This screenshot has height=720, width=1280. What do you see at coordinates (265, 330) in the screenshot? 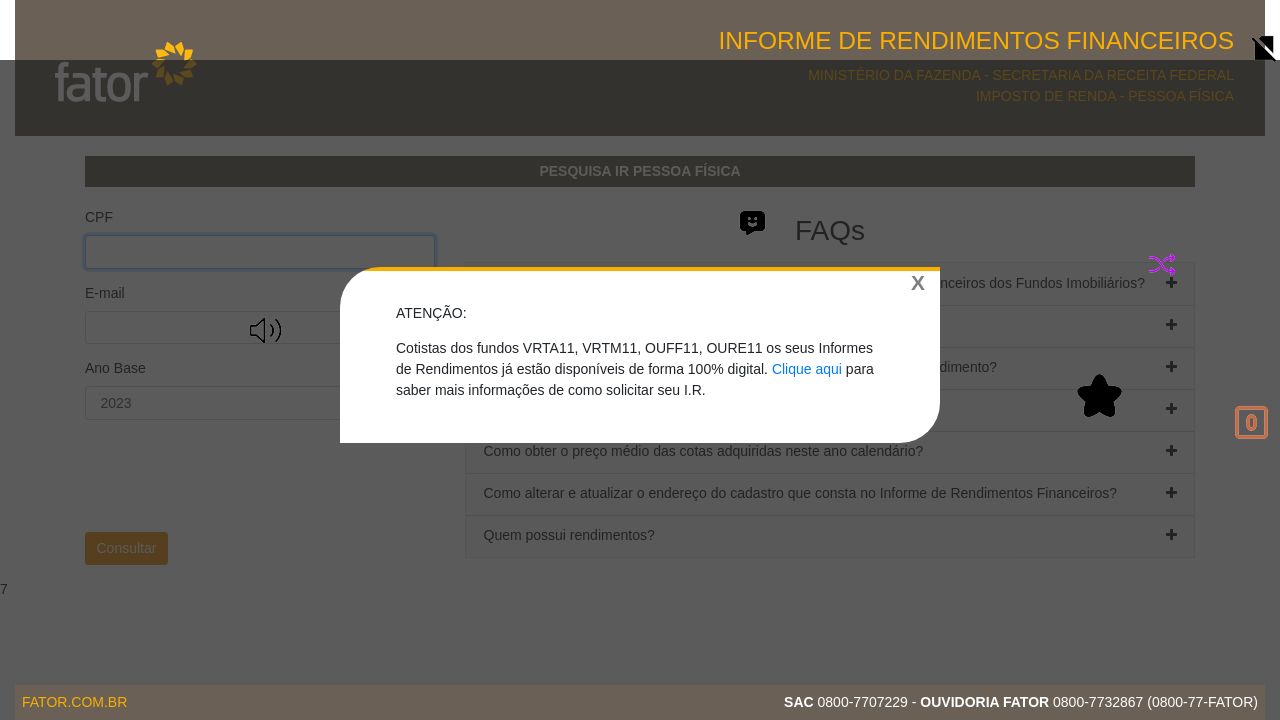
I see `unmute audio or turn sound on` at bounding box center [265, 330].